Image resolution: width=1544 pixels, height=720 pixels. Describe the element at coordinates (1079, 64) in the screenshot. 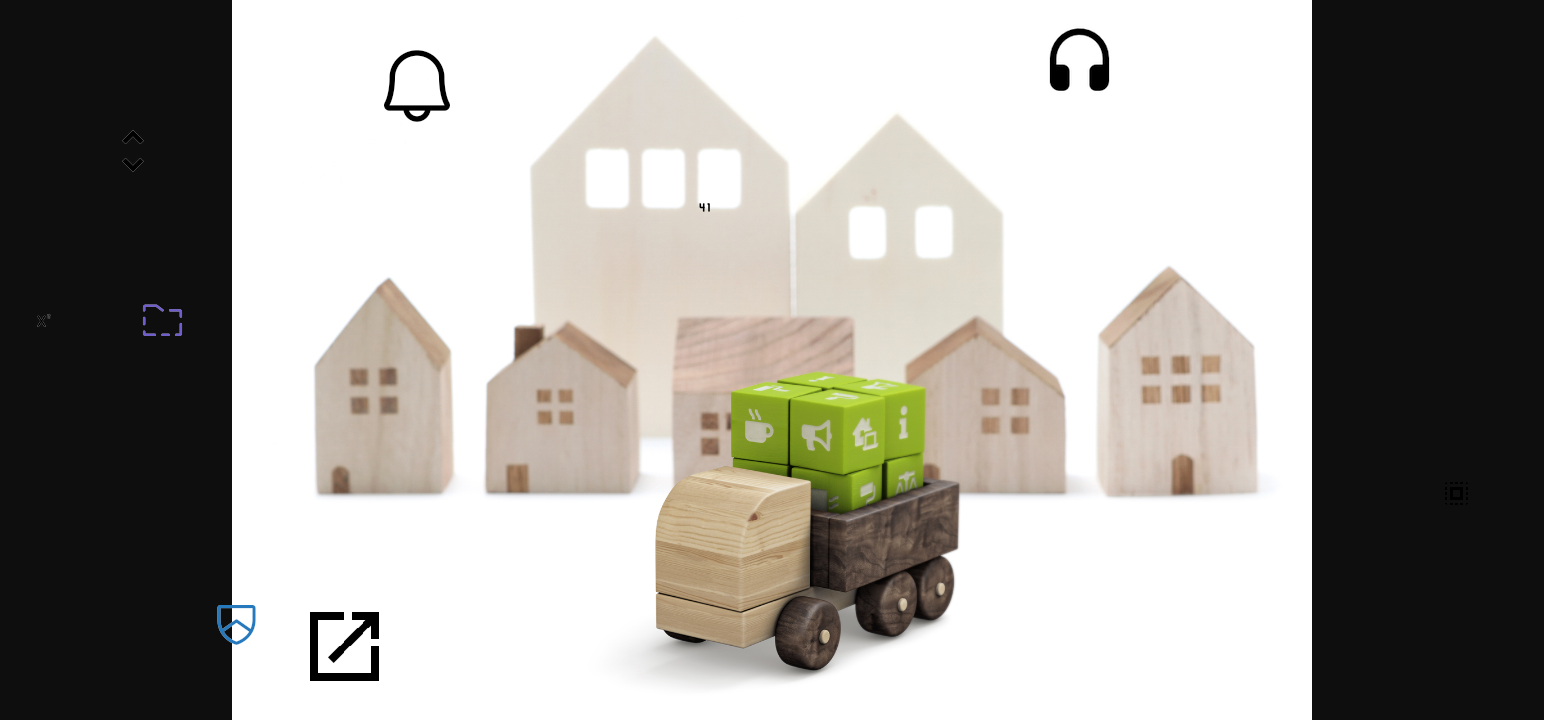

I see `access audio or voice support` at that location.